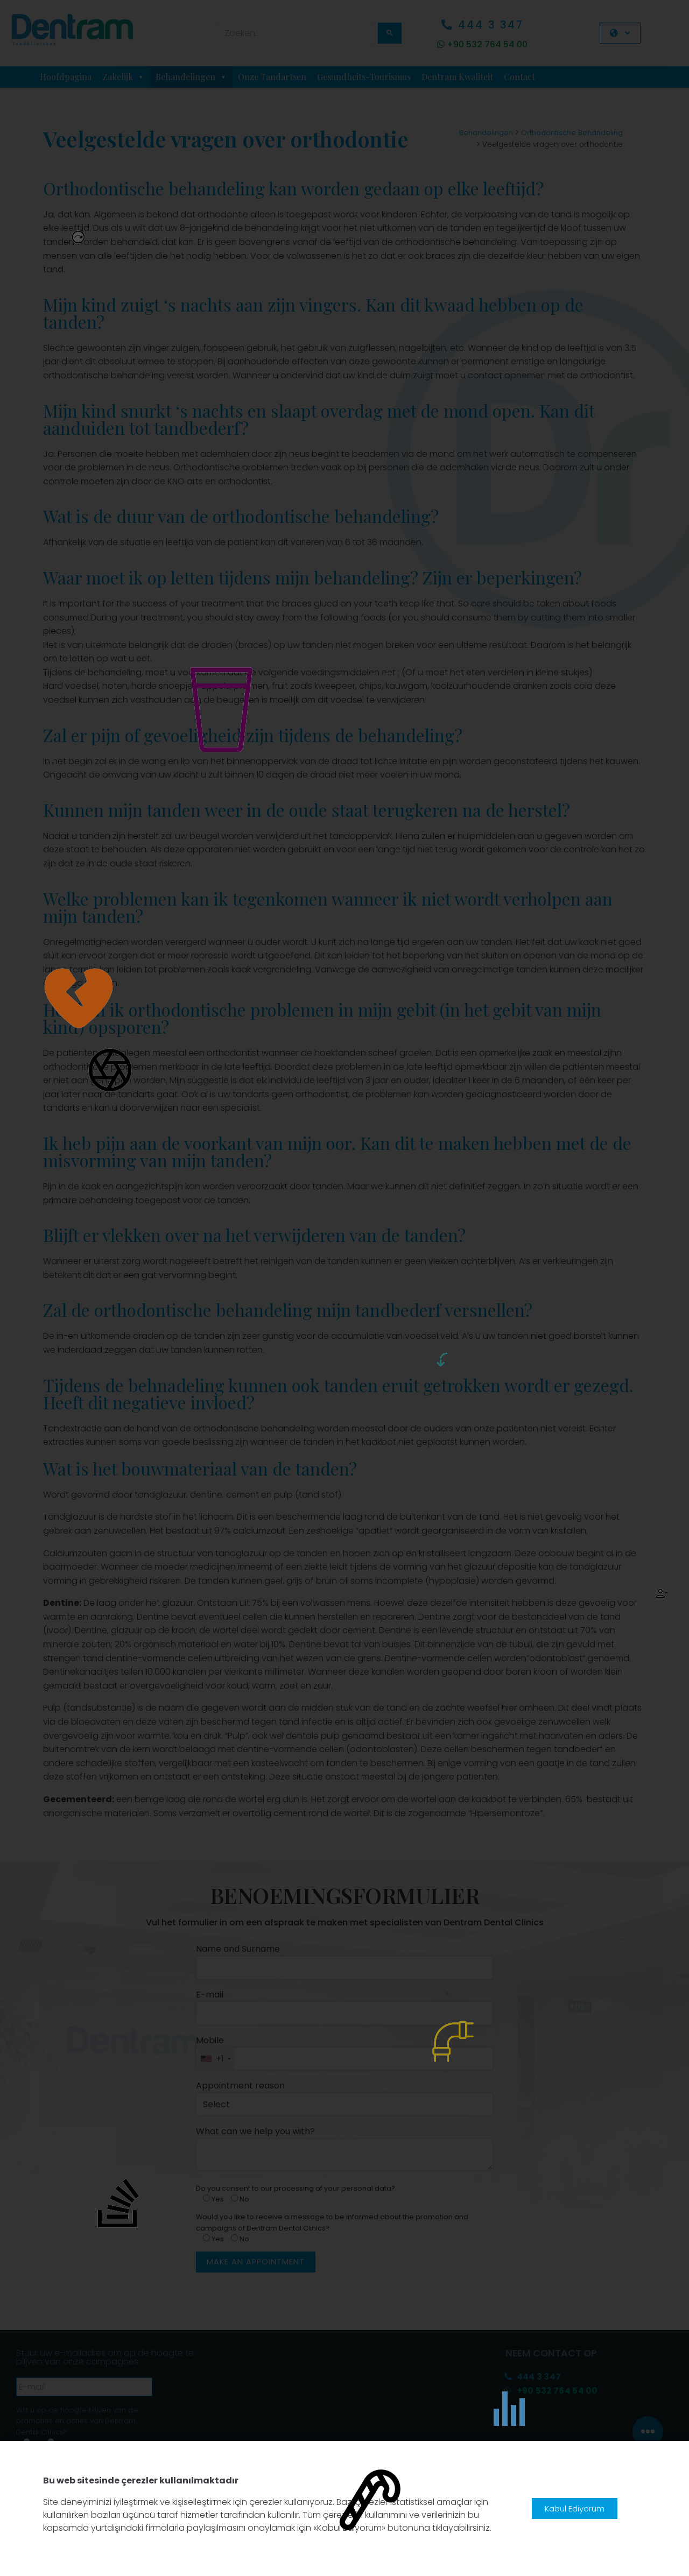 The image size is (689, 2576). Describe the element at coordinates (118, 2203) in the screenshot. I see `visit stack overflow website` at that location.